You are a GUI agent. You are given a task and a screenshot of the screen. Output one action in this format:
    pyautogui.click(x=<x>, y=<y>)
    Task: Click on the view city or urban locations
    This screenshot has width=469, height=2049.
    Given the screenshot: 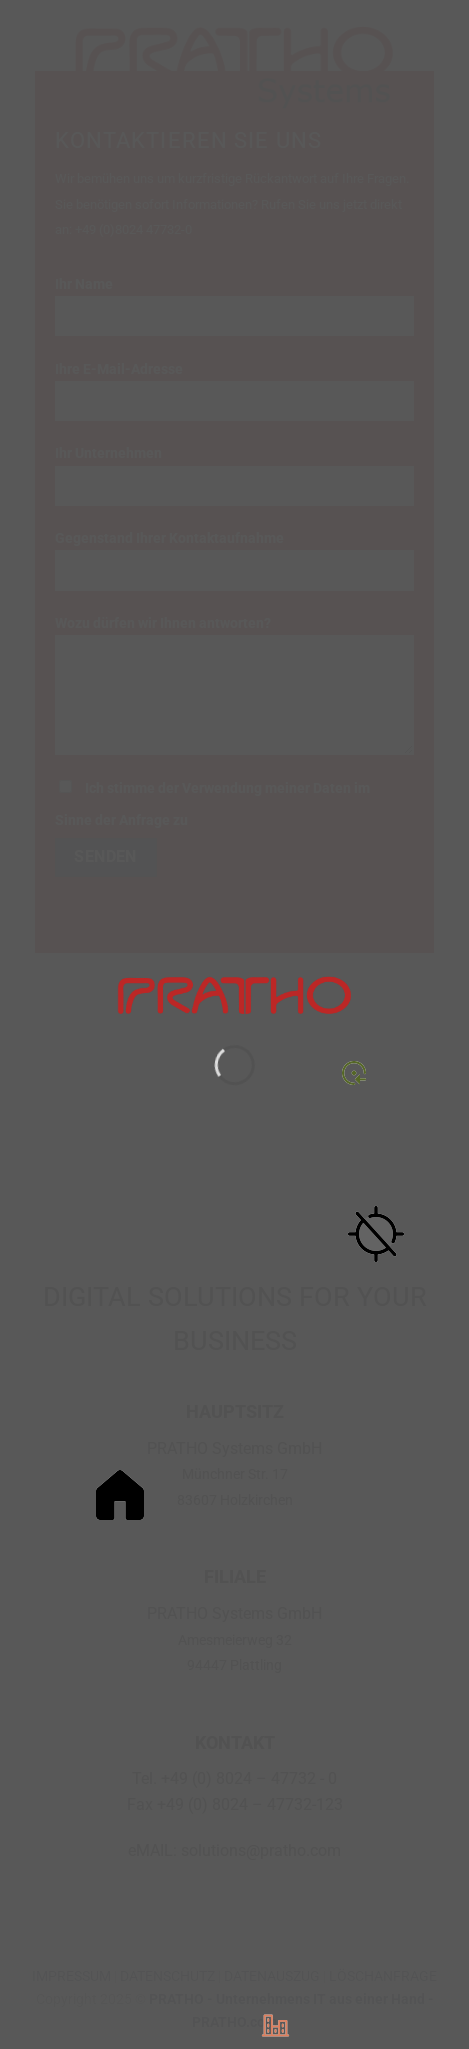 What is the action you would take?
    pyautogui.click(x=275, y=2025)
    